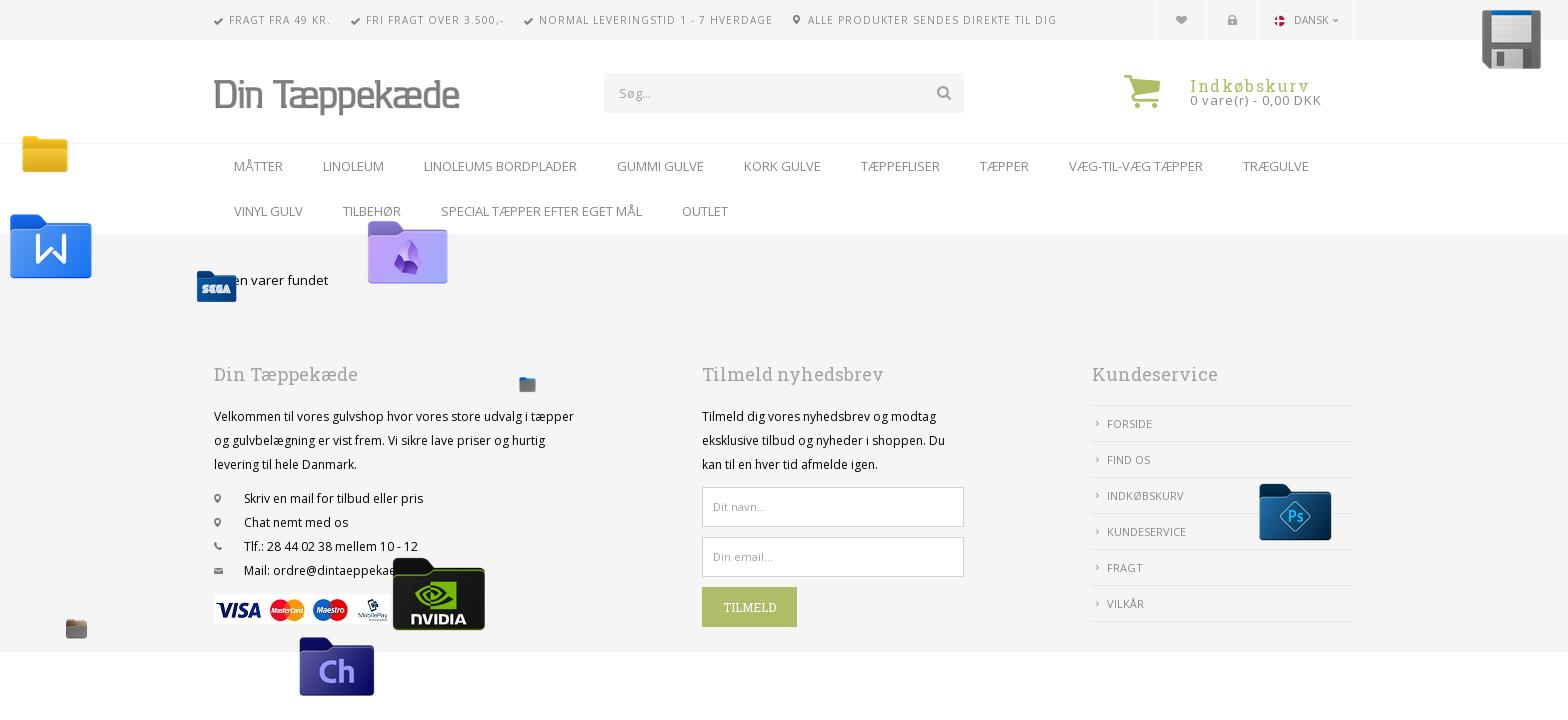 The height and width of the screenshot is (720, 1568). I want to click on indicates an open or expanded folder, so click(76, 628).